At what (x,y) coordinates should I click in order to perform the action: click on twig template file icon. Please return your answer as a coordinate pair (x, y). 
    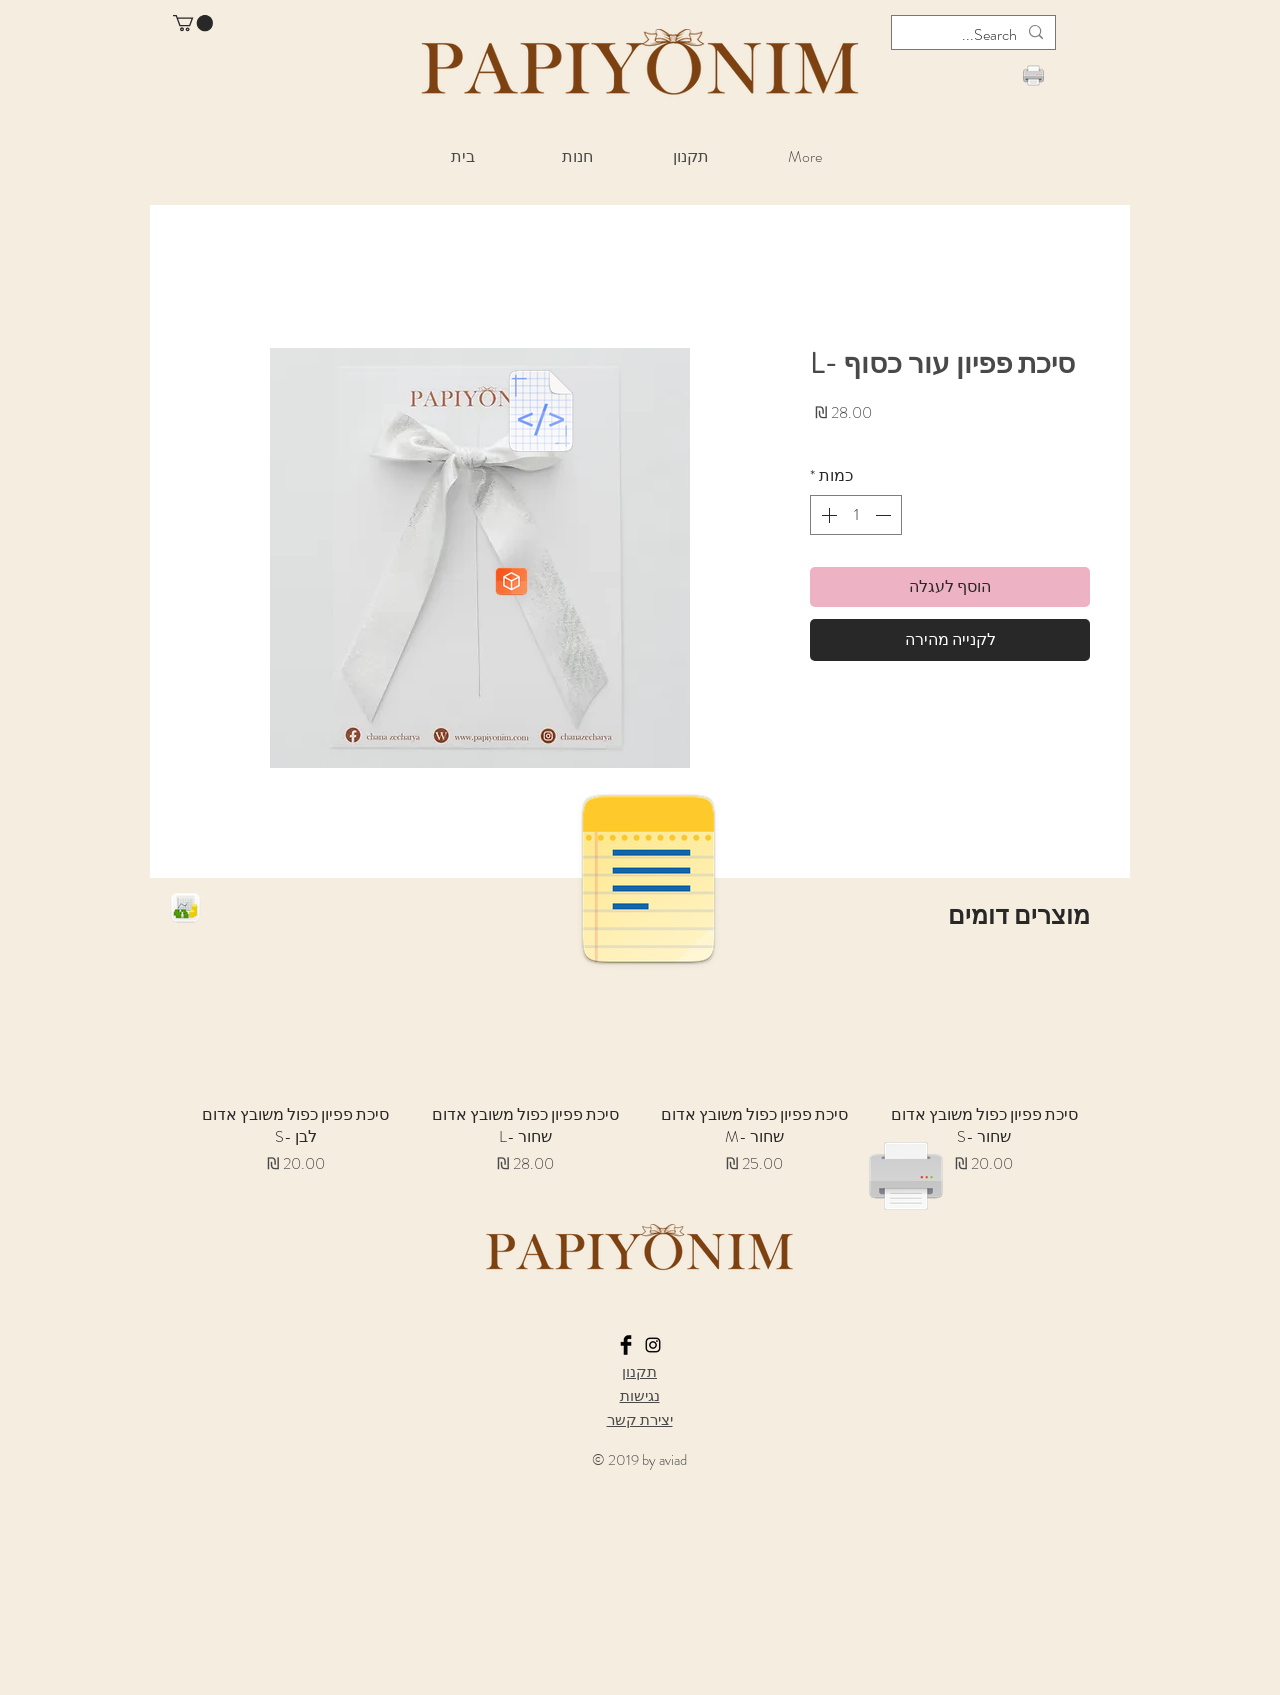
    Looking at the image, I should click on (541, 411).